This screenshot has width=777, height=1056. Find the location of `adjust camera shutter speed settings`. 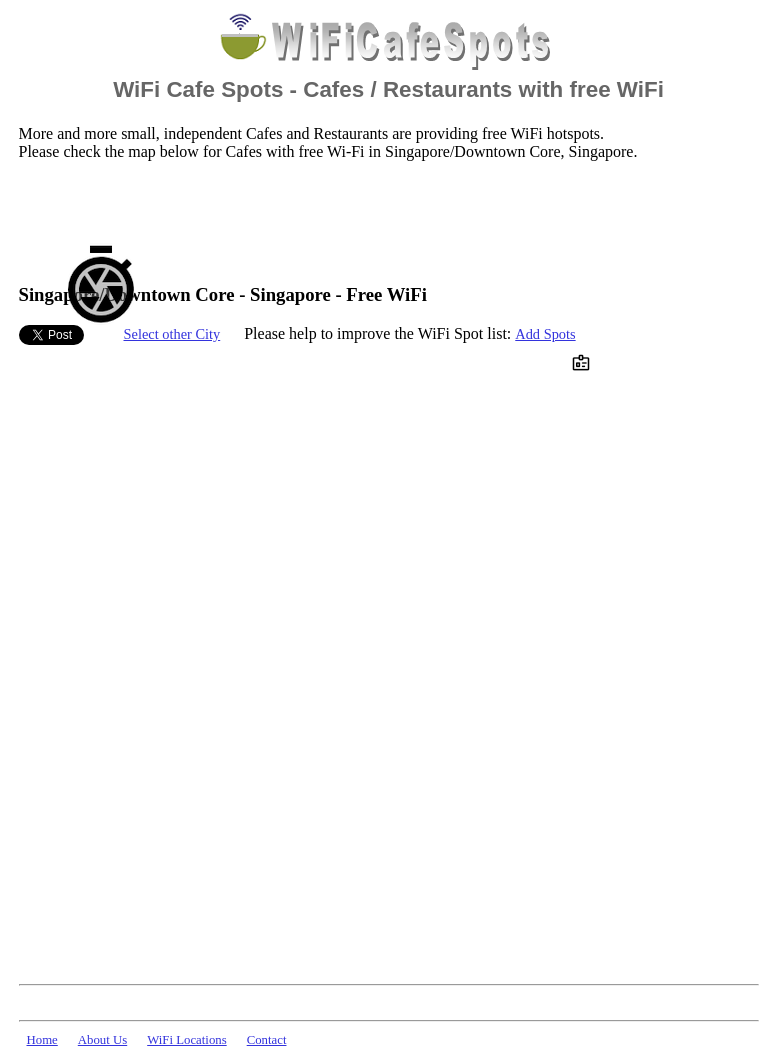

adjust camera shutter speed settings is located at coordinates (101, 286).